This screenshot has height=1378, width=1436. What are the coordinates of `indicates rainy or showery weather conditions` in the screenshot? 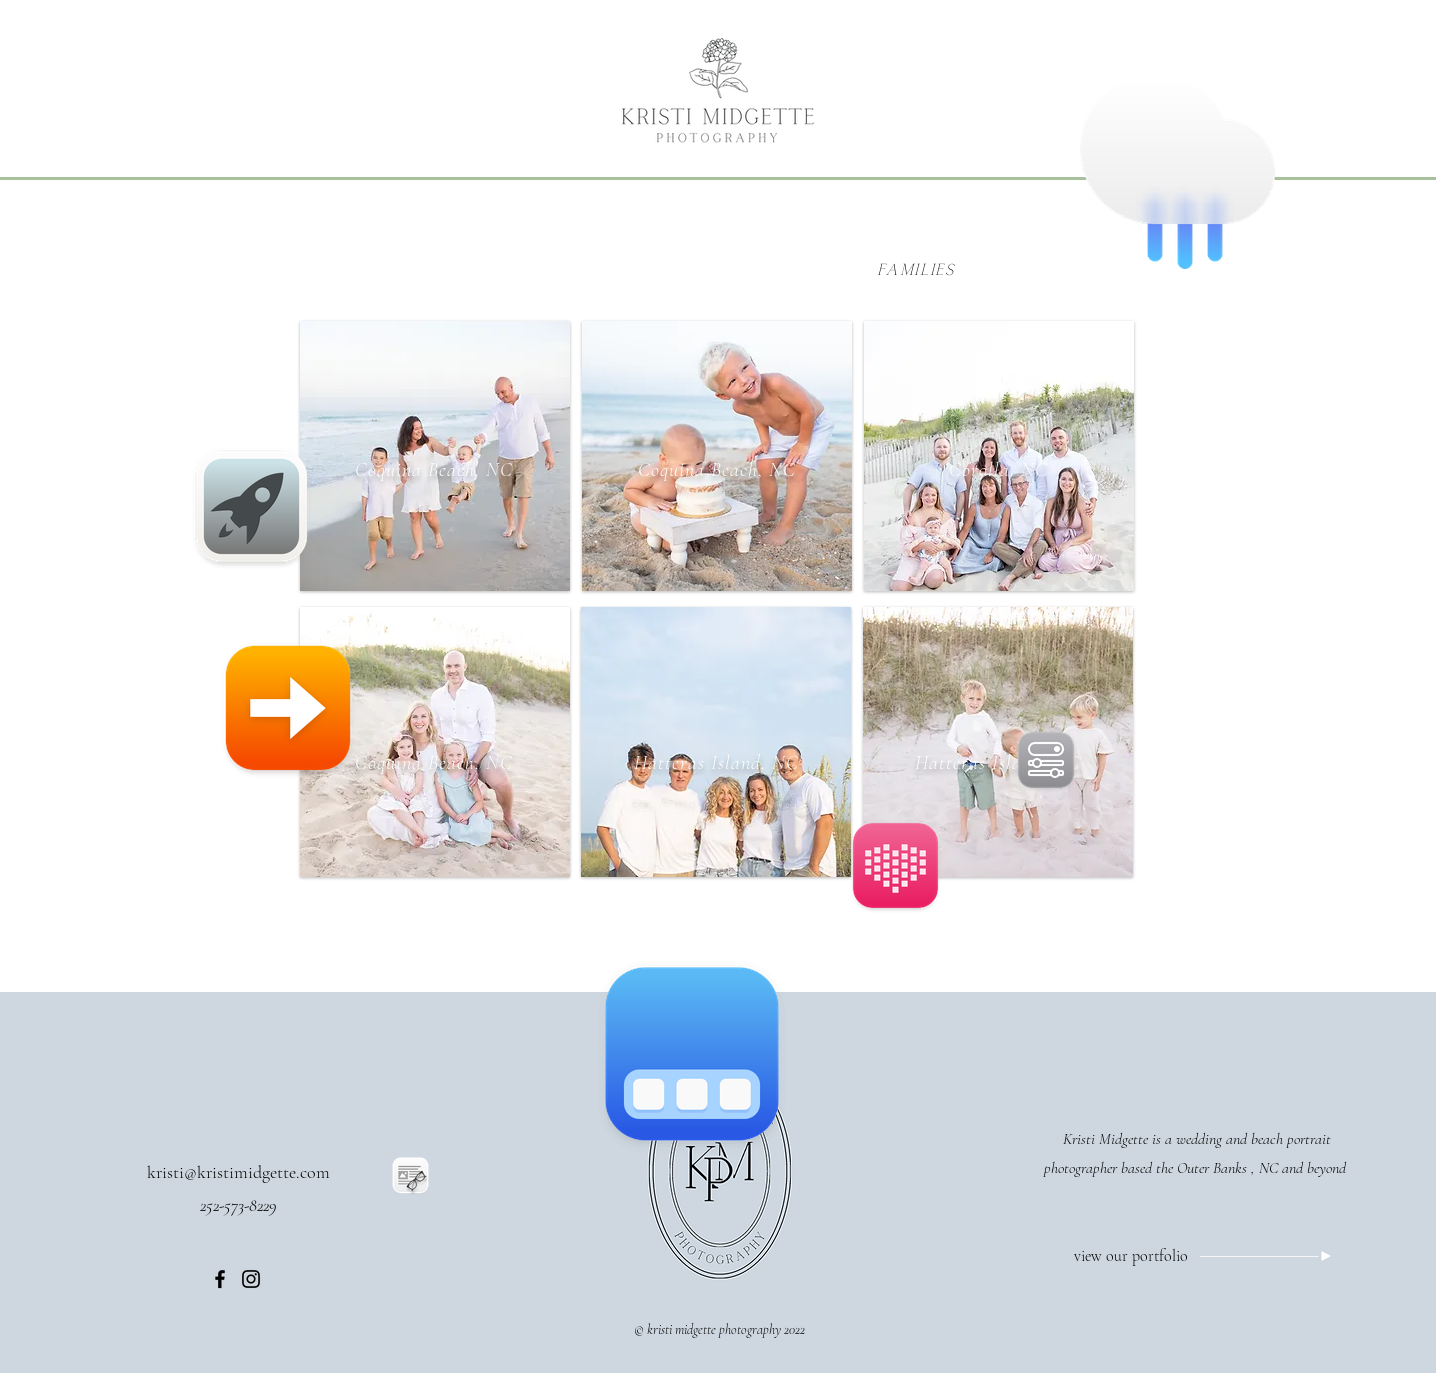 It's located at (1177, 171).